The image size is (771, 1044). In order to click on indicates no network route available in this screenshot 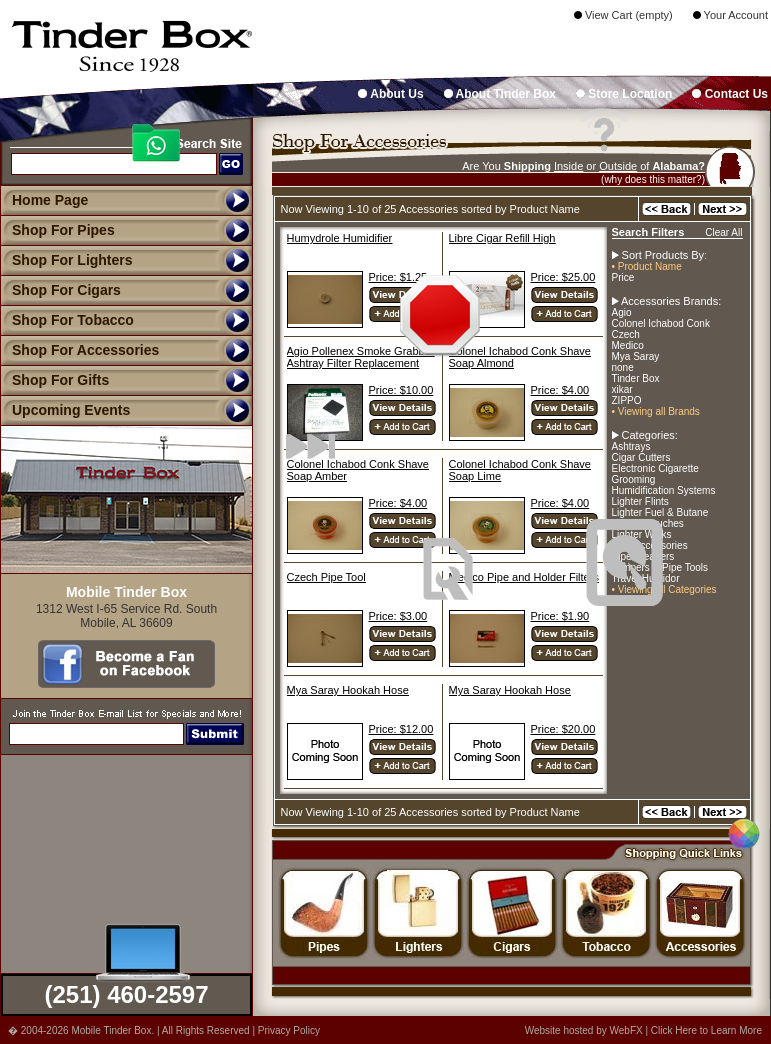, I will do `click(604, 128)`.